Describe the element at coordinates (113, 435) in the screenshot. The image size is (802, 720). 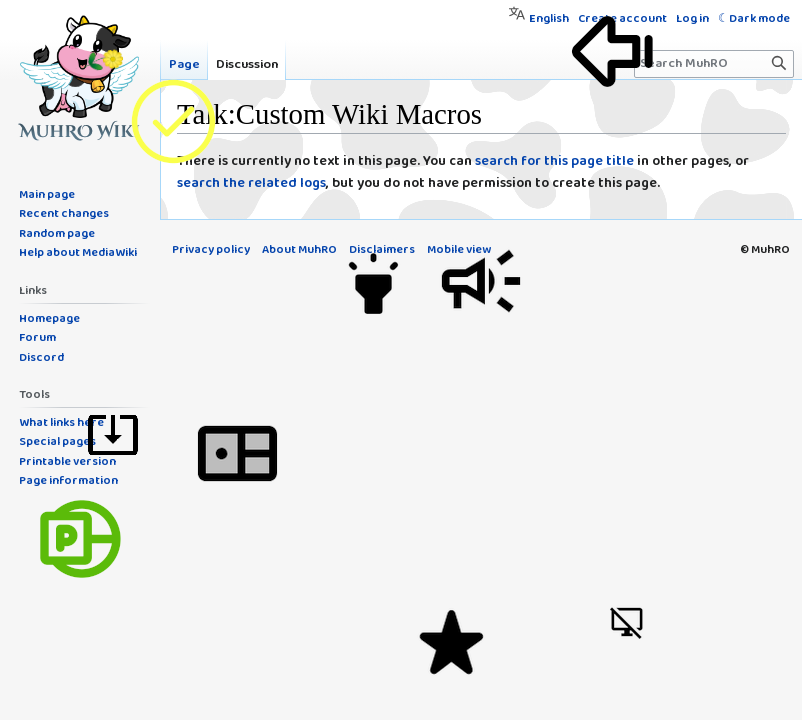
I see `download system update` at that location.